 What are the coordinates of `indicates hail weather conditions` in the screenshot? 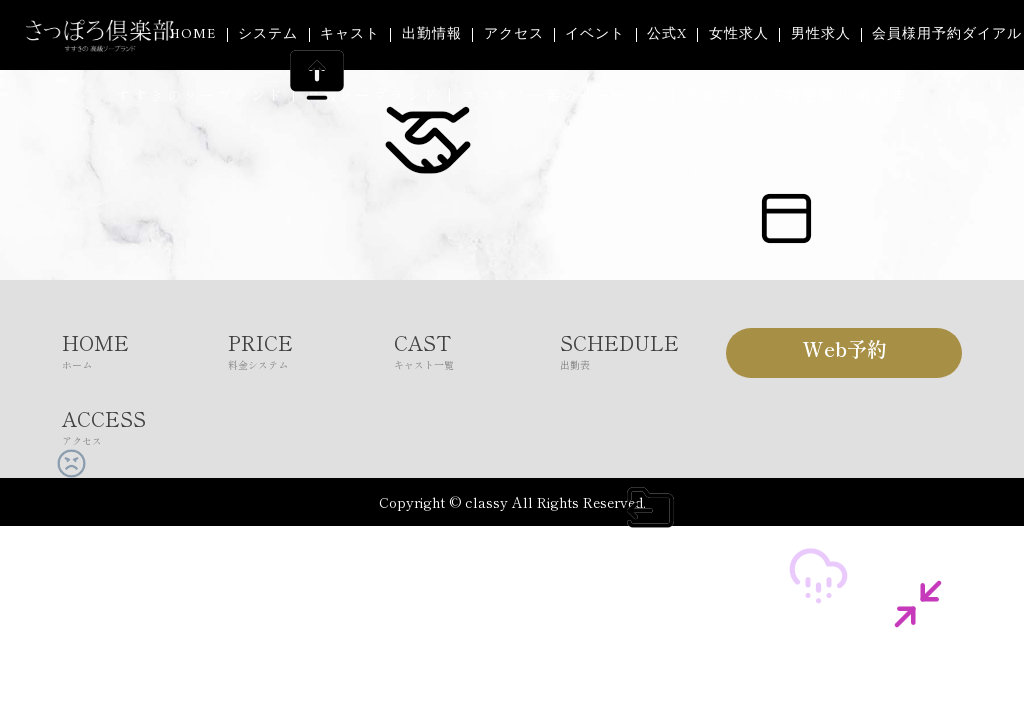 It's located at (818, 574).